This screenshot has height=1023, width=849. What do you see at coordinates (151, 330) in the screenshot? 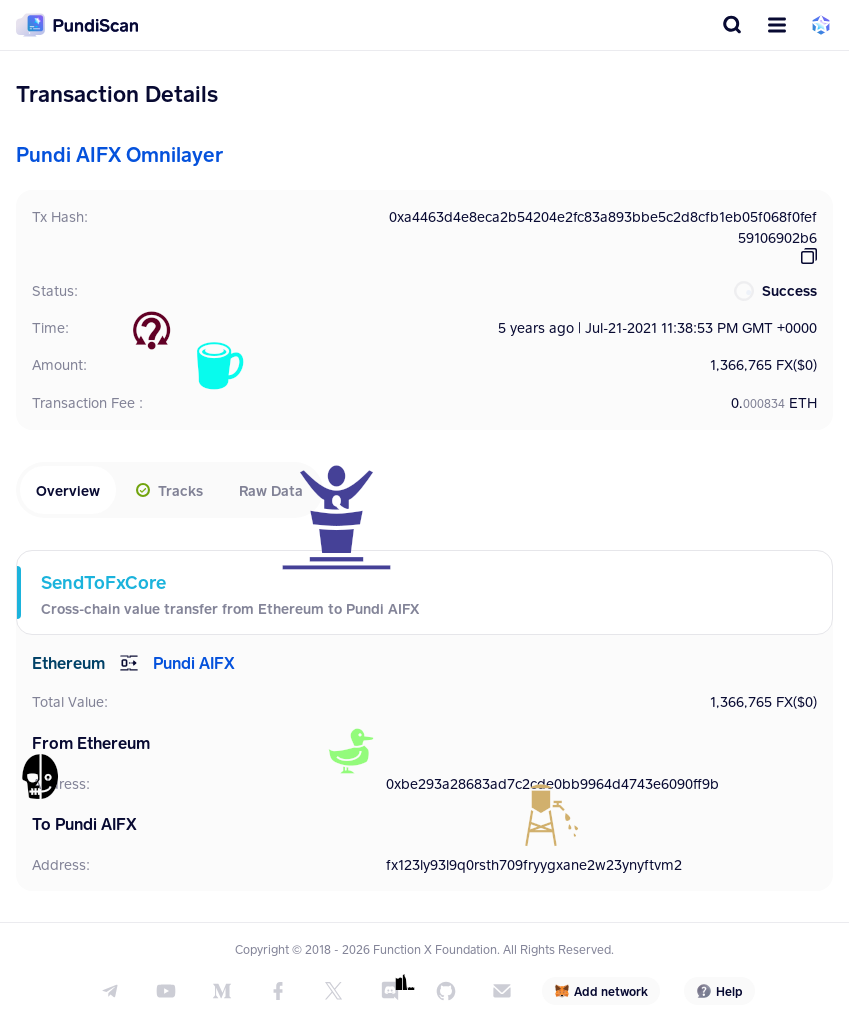
I see `indicates unknown or uncertain status` at bounding box center [151, 330].